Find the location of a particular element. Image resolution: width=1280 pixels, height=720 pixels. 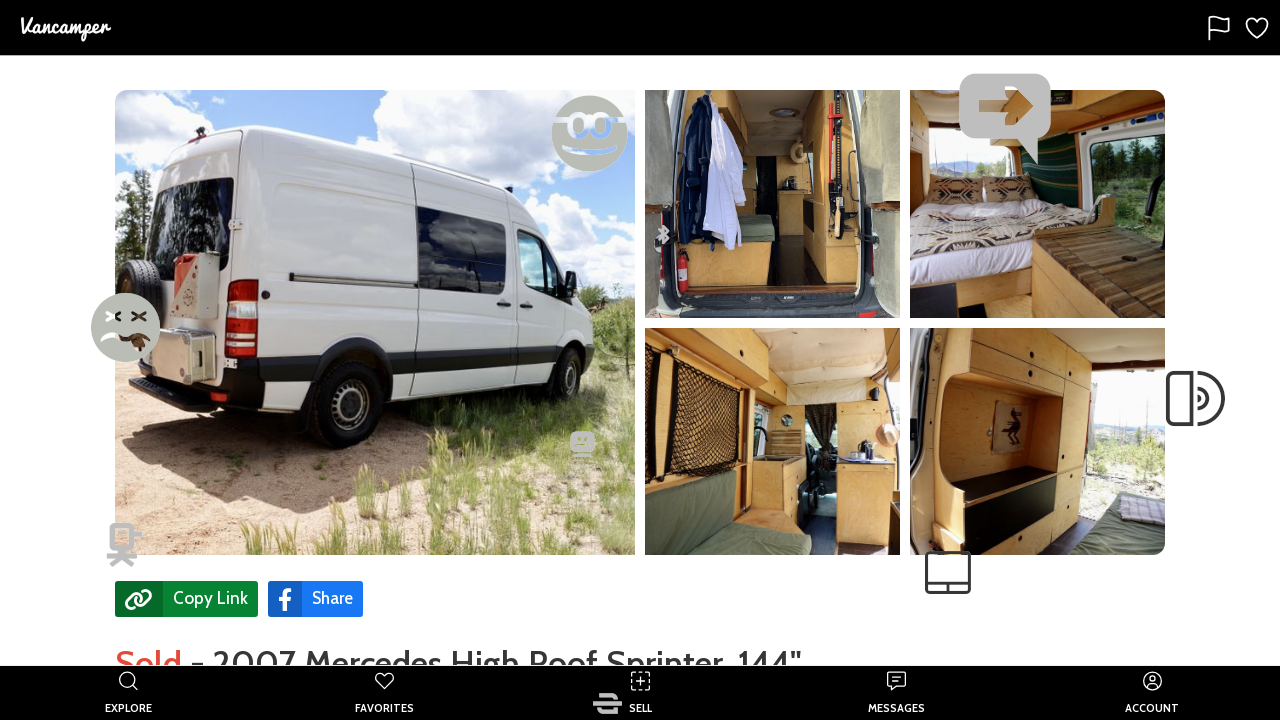

indicates feeling unwell or sick status is located at coordinates (125, 327).